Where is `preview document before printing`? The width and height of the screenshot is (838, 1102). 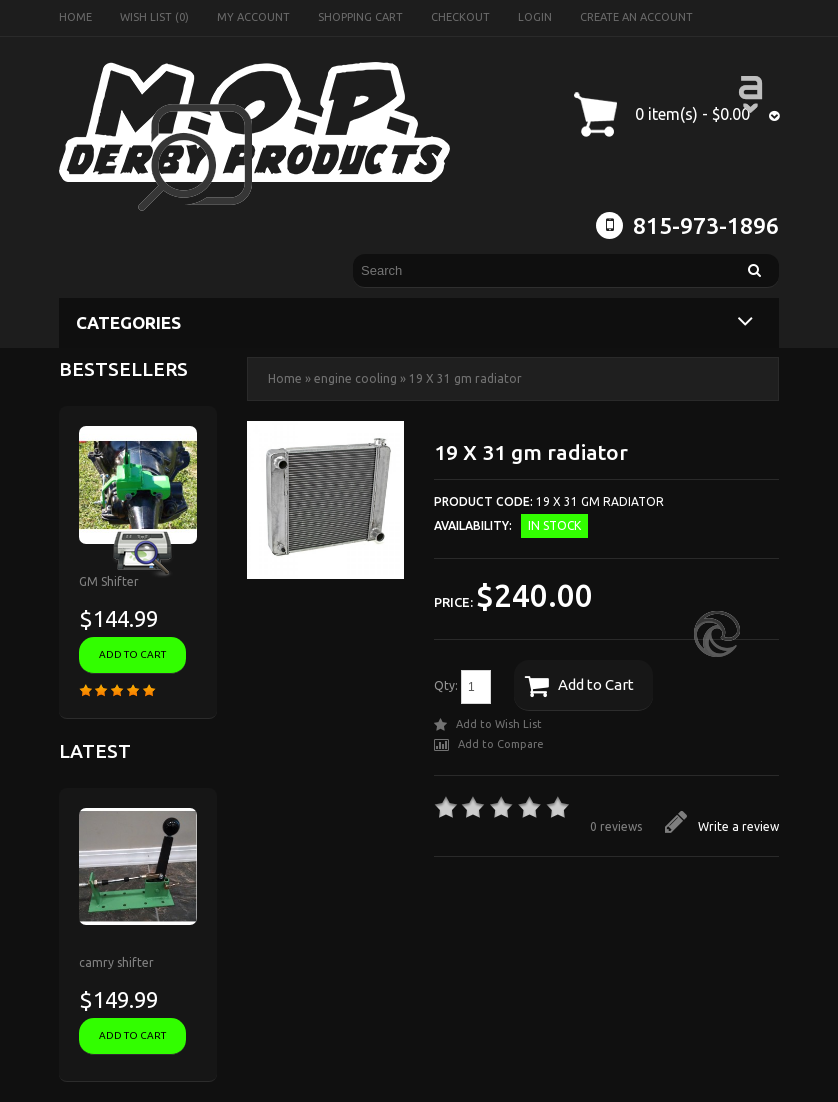
preview document before printing is located at coordinates (142, 549).